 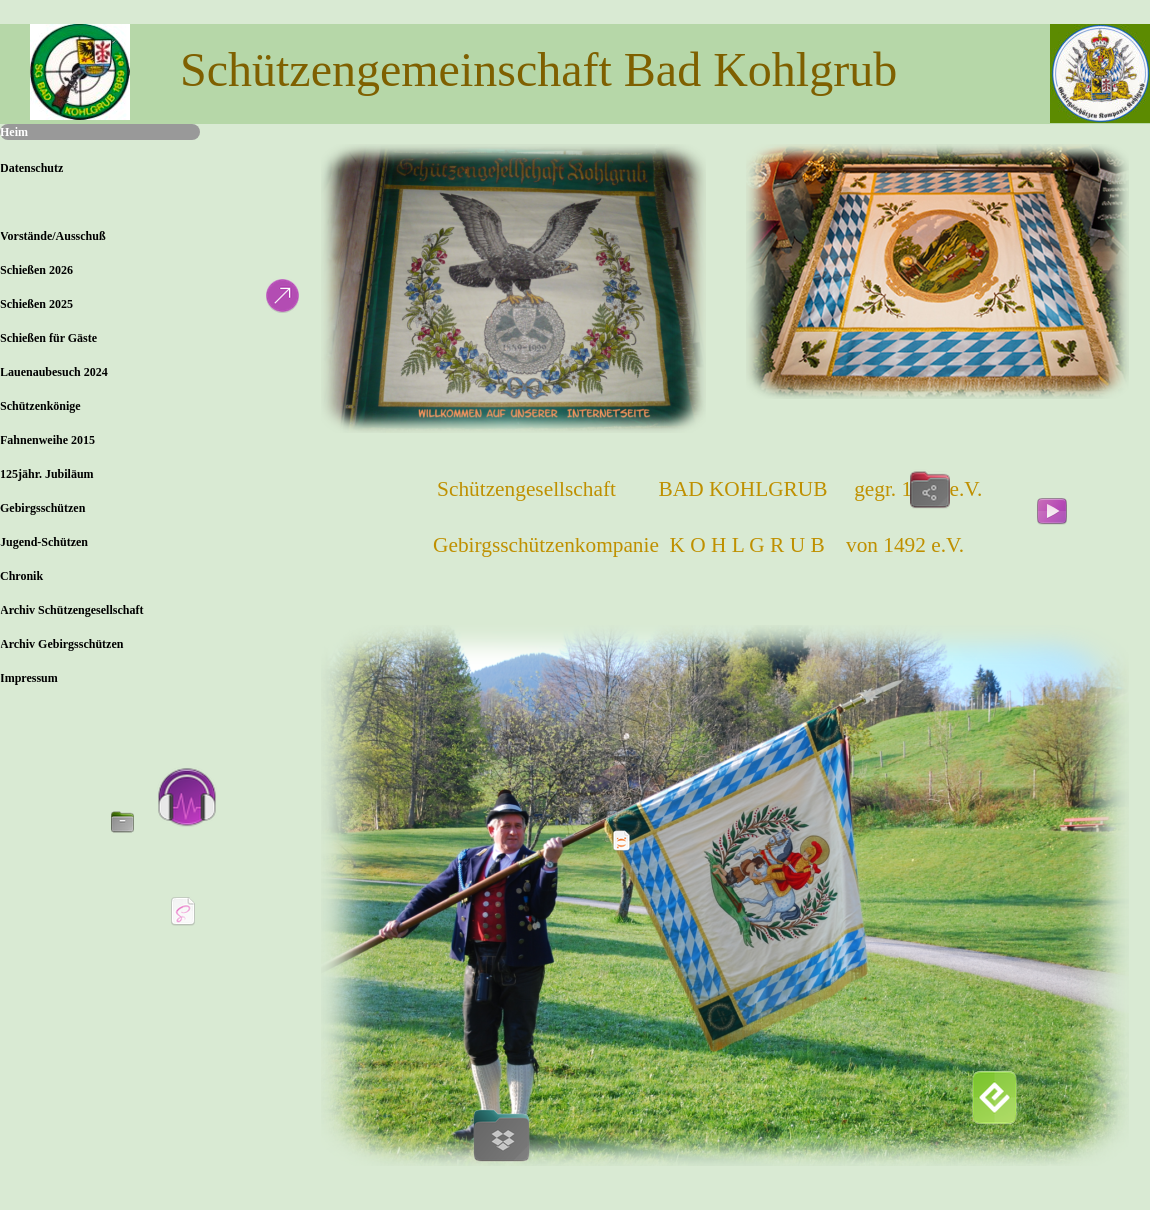 What do you see at coordinates (501, 1135) in the screenshot?
I see `open your Dropbox synced folder` at bounding box center [501, 1135].